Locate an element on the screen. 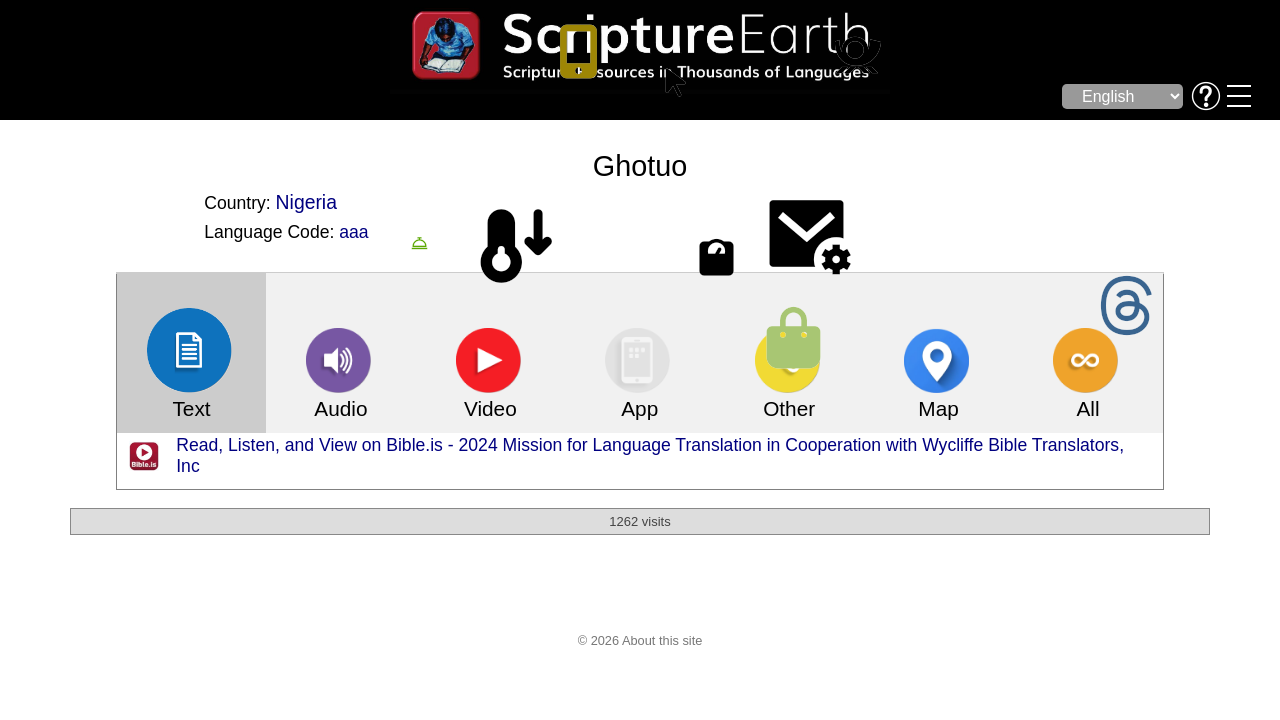 The image size is (1280, 720). cursor or pointer indicator is located at coordinates (674, 82).